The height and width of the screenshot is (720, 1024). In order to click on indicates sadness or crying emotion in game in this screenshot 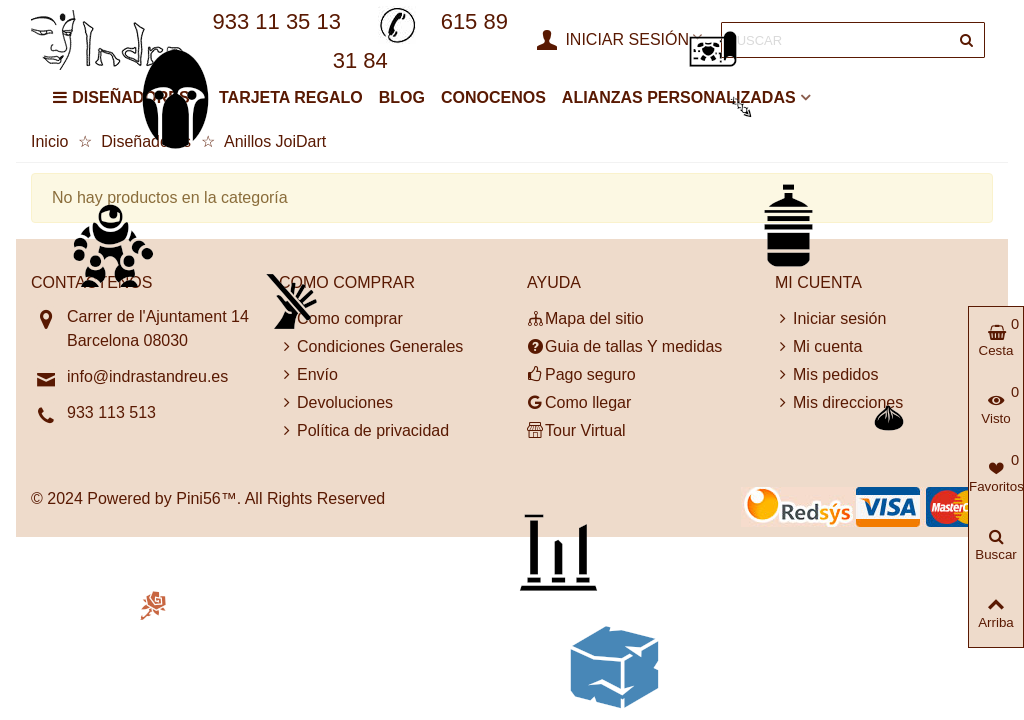, I will do `click(175, 99)`.